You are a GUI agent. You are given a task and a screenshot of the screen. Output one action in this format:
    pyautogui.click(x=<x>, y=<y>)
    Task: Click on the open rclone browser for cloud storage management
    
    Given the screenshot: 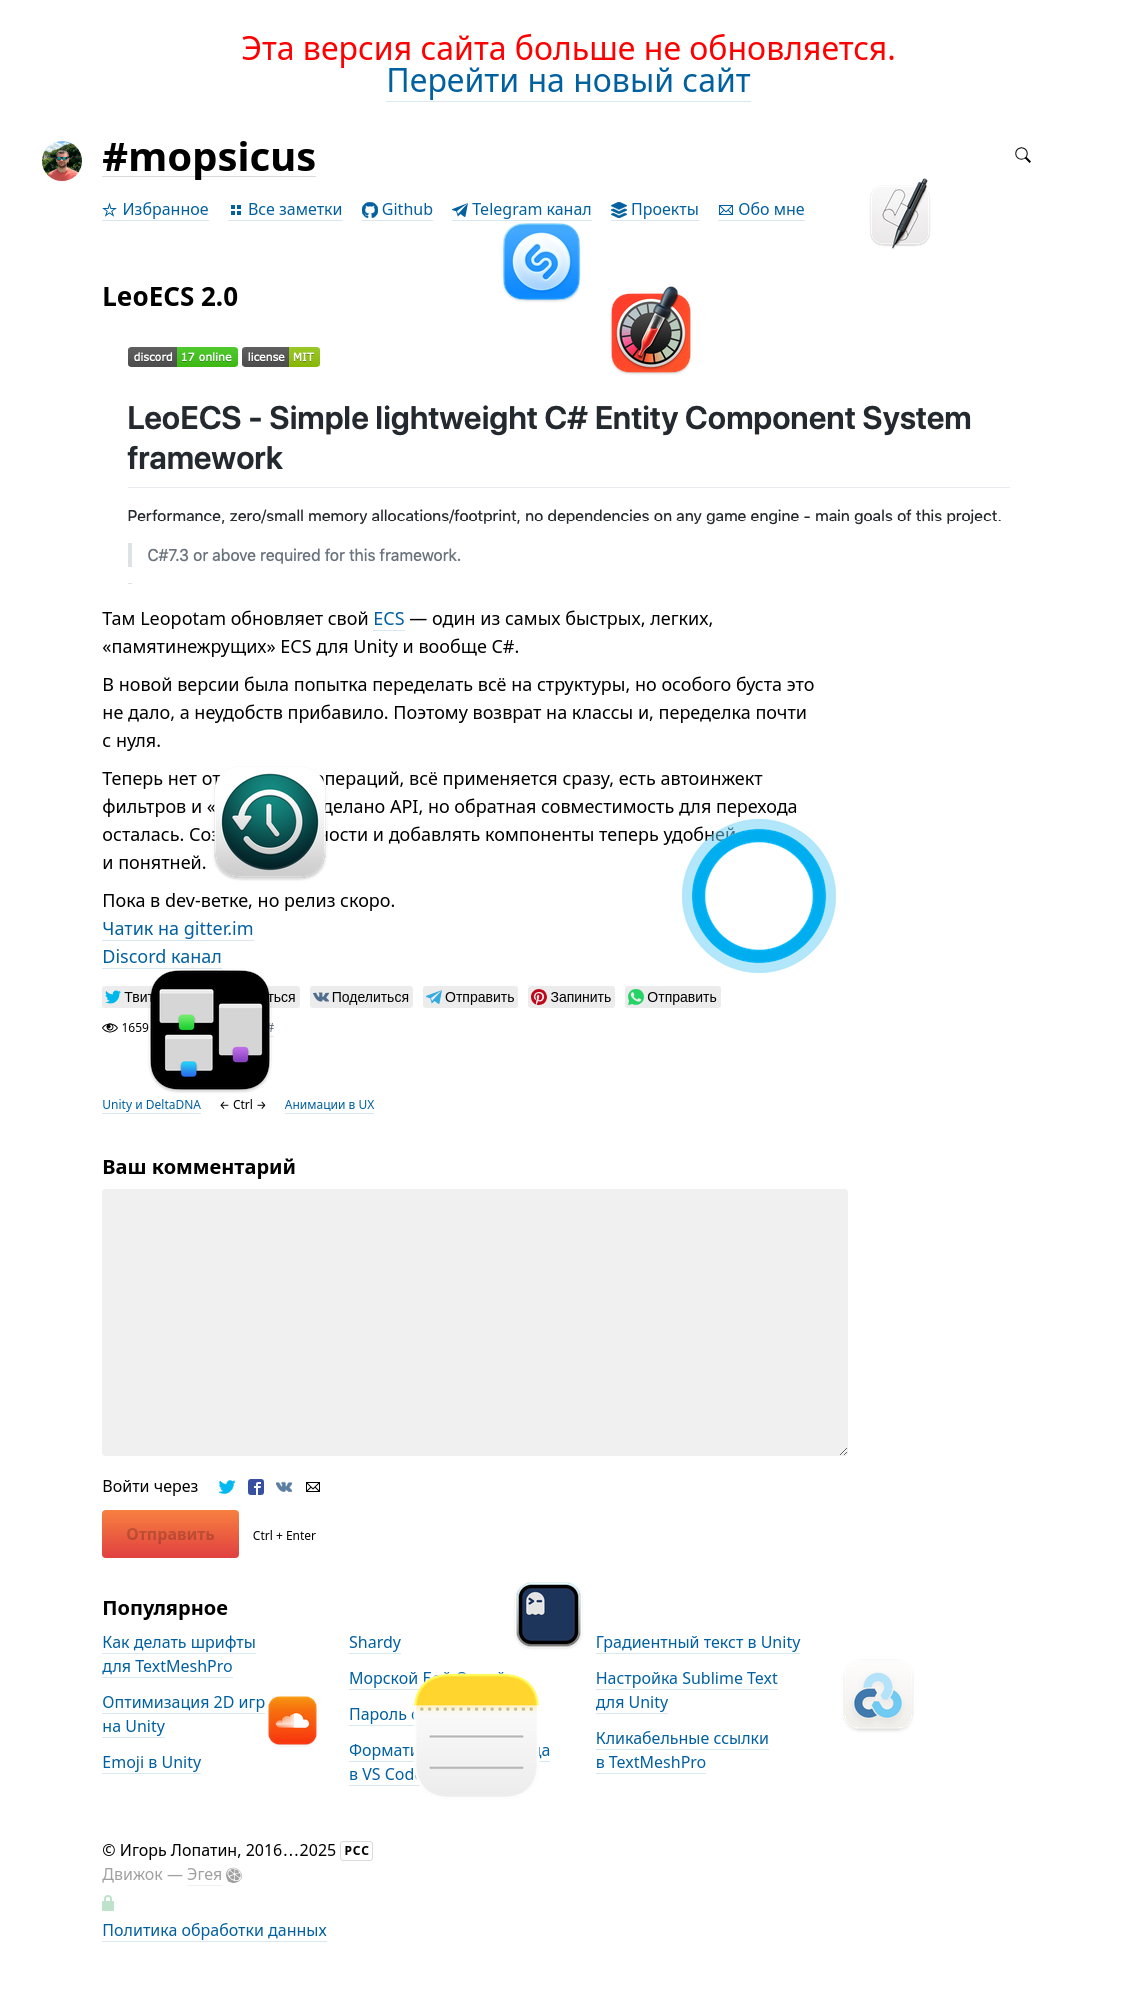 What is the action you would take?
    pyautogui.click(x=878, y=1694)
    